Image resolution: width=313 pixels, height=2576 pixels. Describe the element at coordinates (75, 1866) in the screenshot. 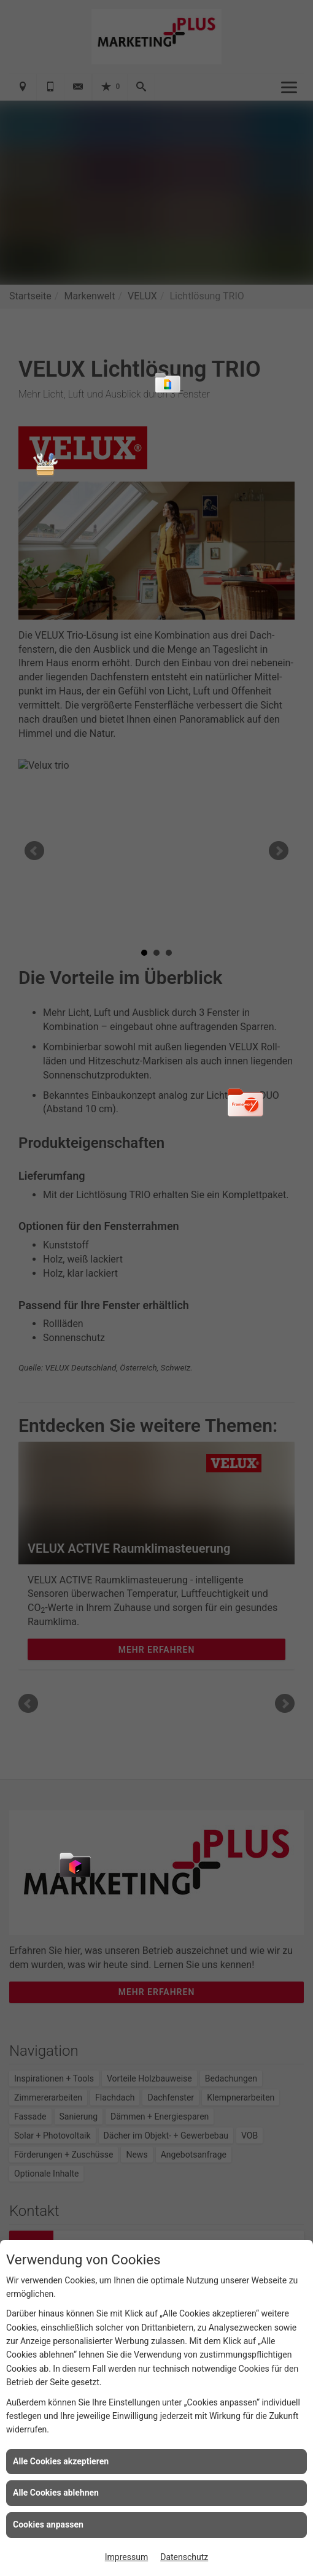

I see `open folder containing JetBrains Toolbox projects` at that location.